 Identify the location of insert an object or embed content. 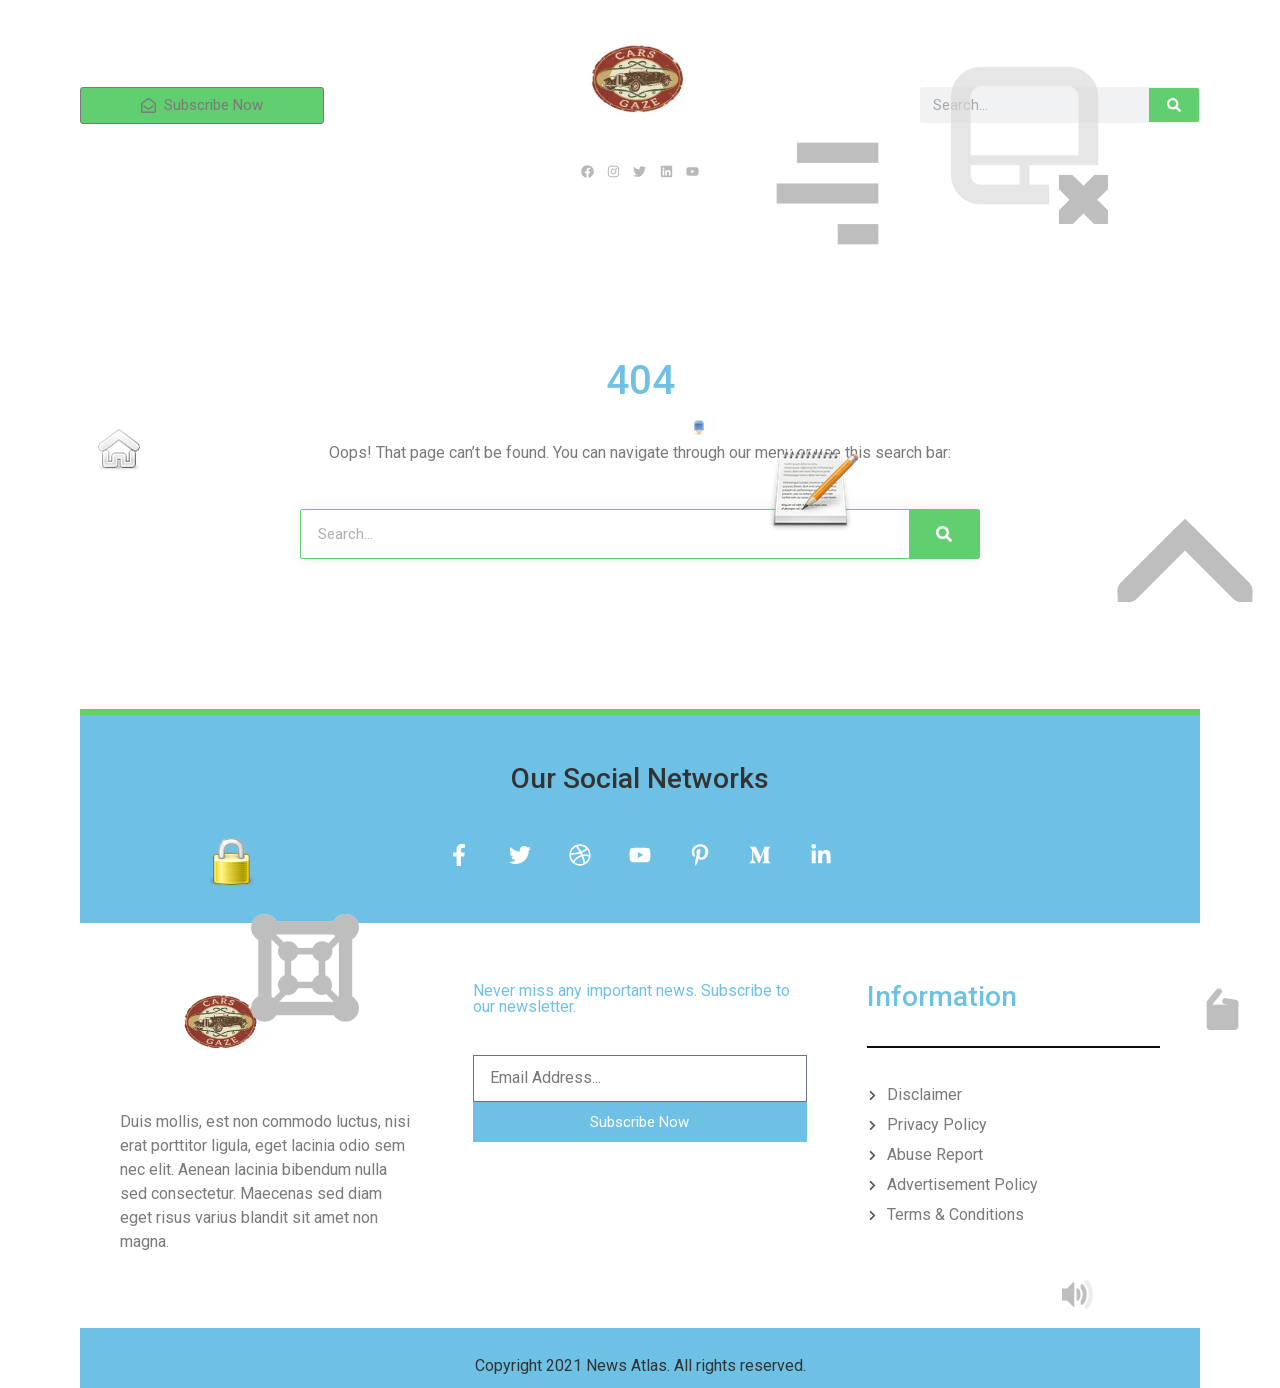
(699, 428).